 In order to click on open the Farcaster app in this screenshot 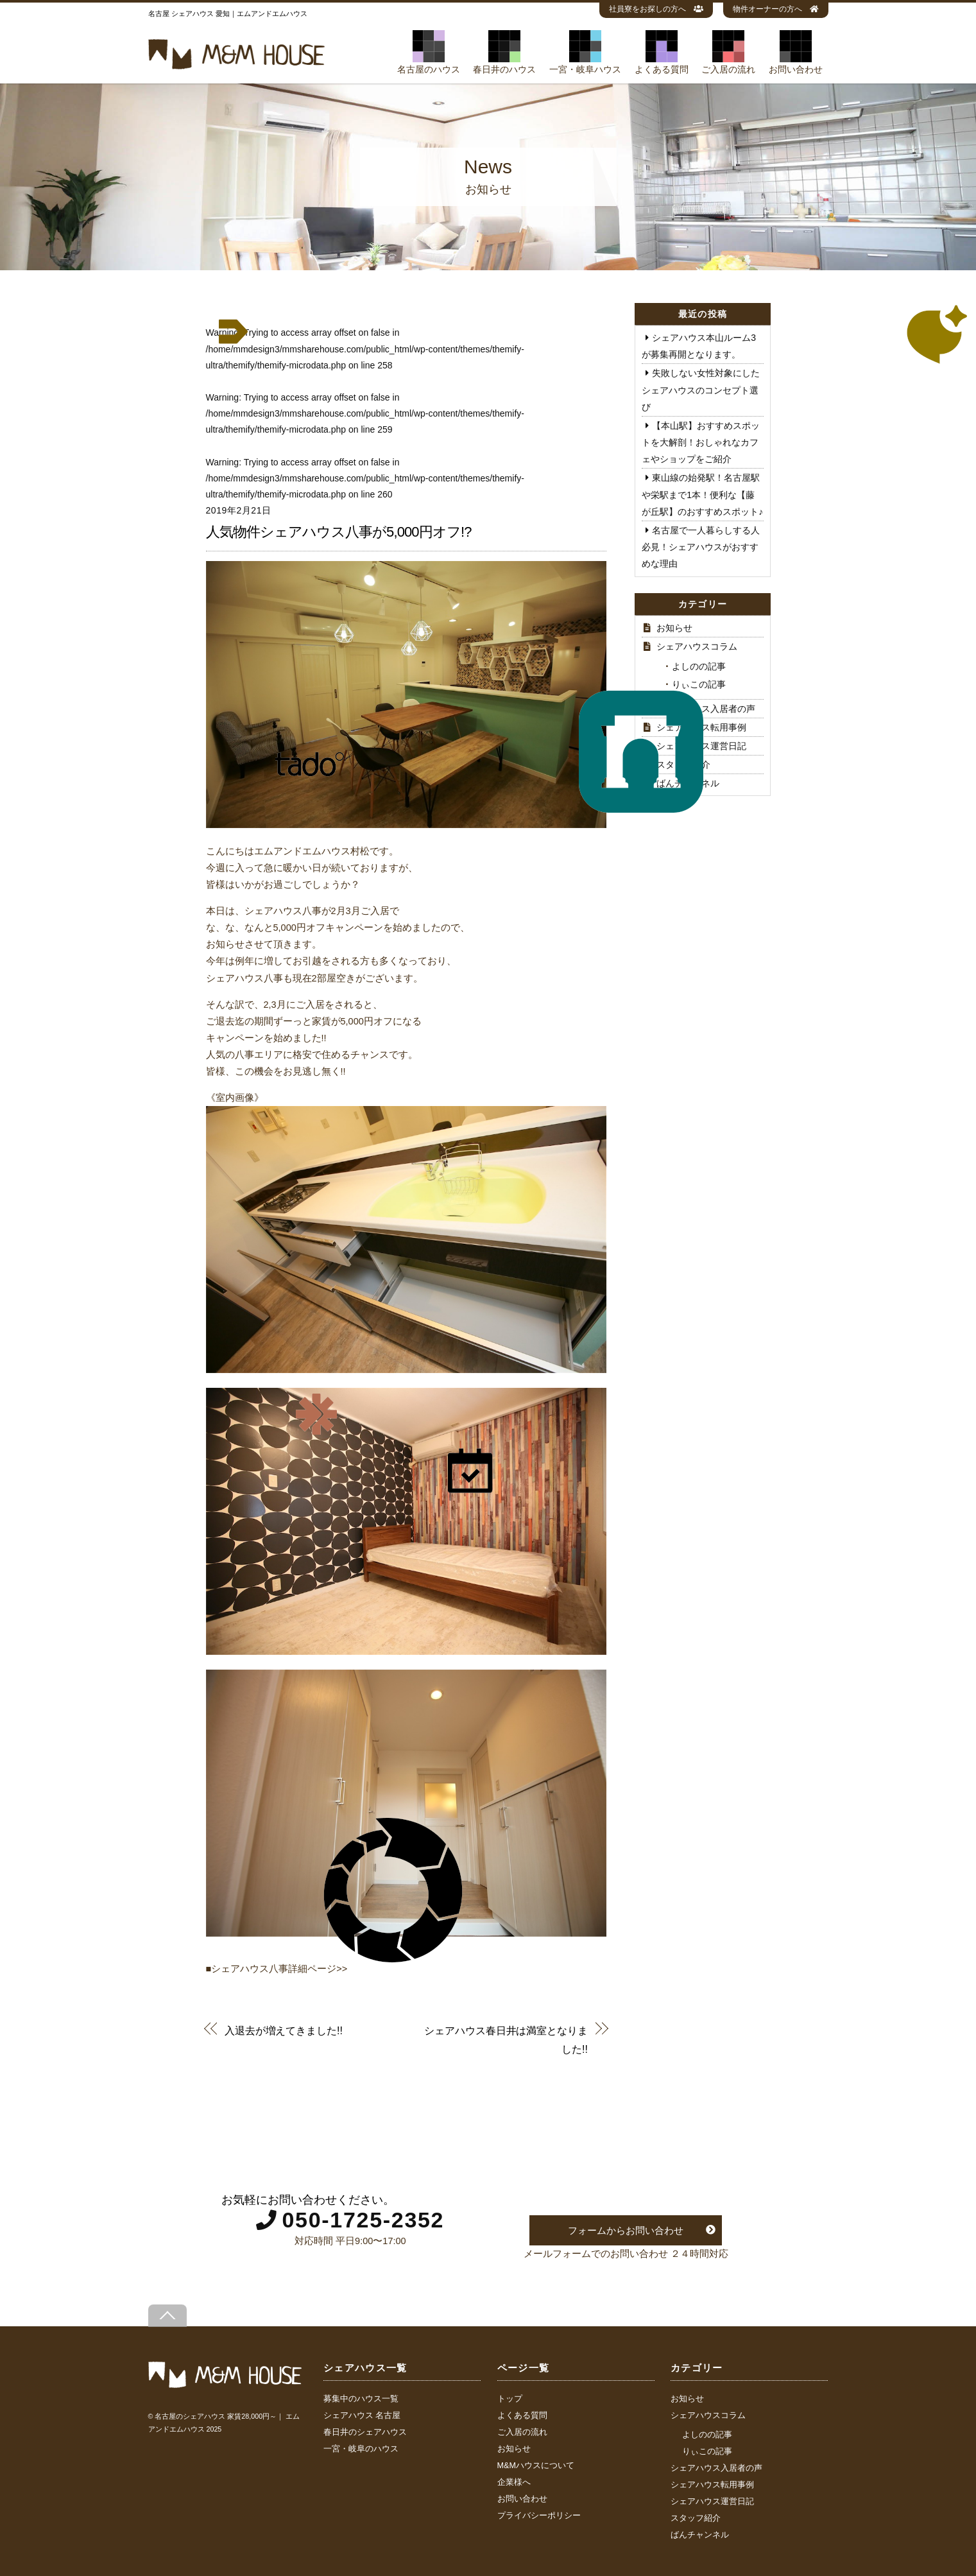, I will do `click(641, 752)`.